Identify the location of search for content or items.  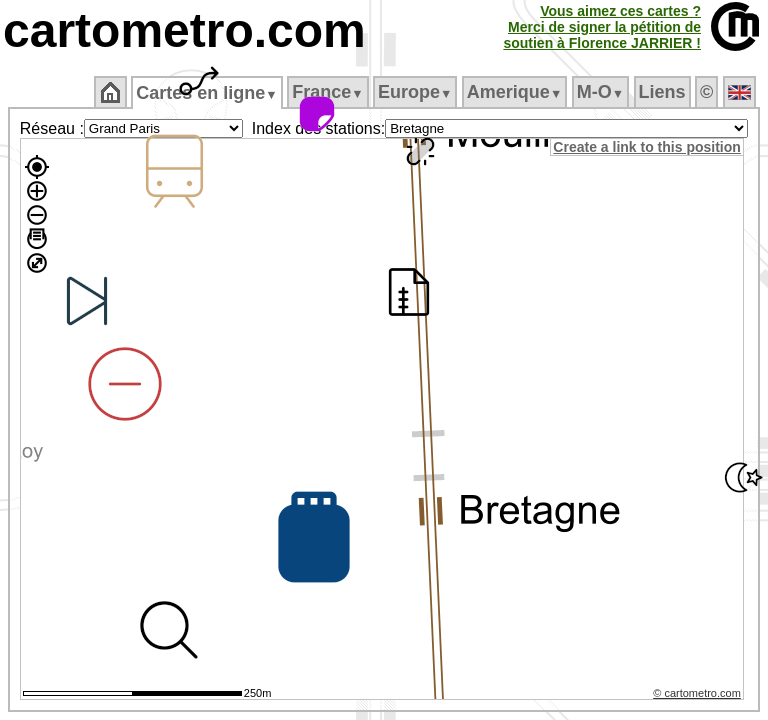
(169, 630).